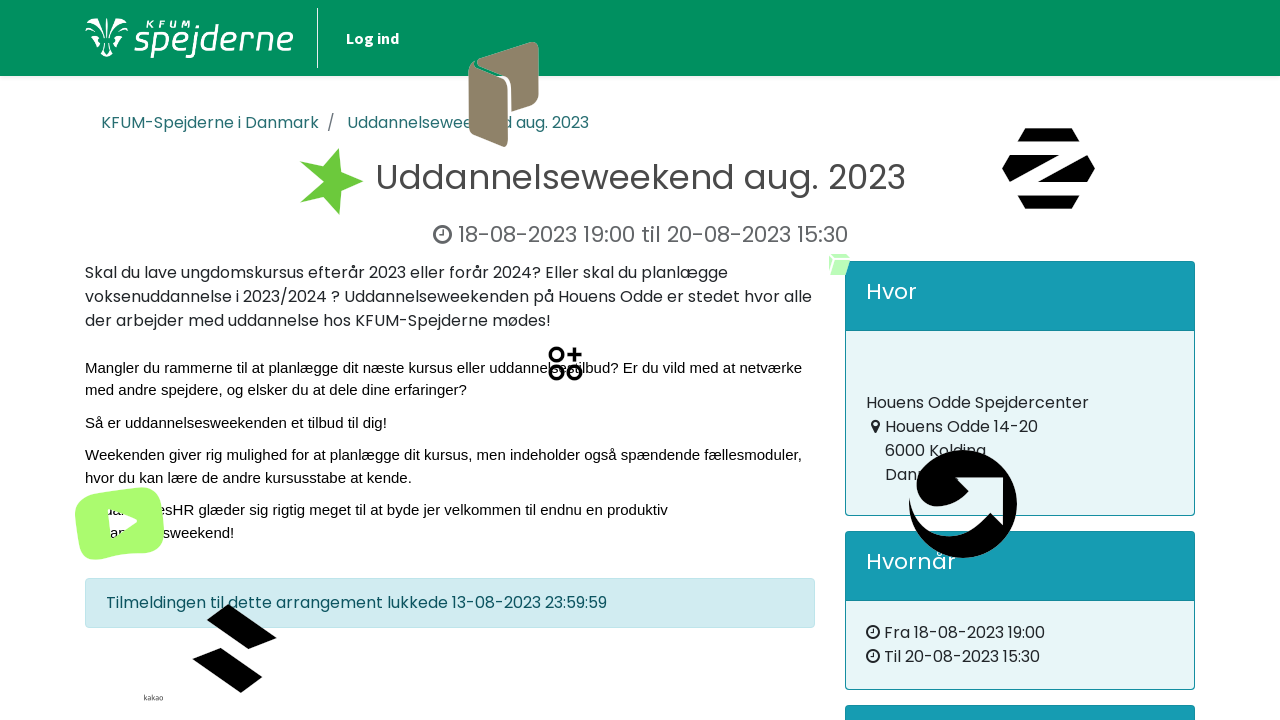  What do you see at coordinates (1048, 168) in the screenshot?
I see `zorin os logo` at bounding box center [1048, 168].